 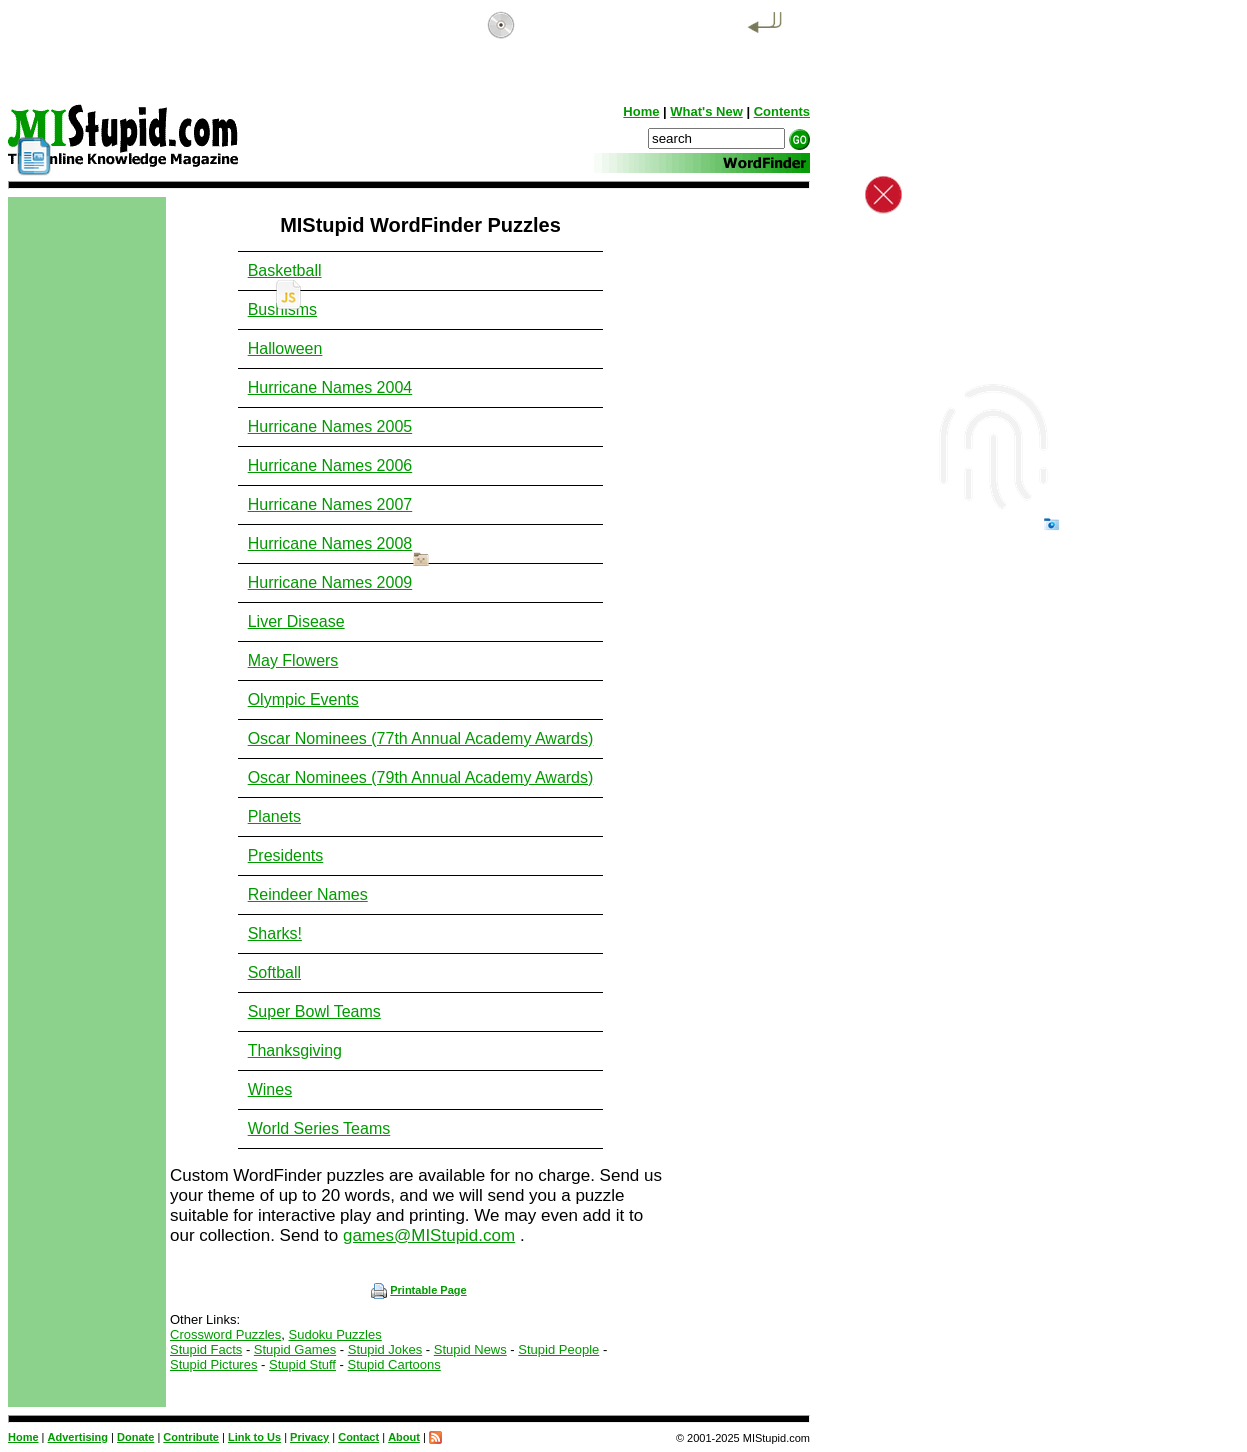 What do you see at coordinates (1051, 524) in the screenshot?
I see `open microsoft dynamics 365 sales folder` at bounding box center [1051, 524].